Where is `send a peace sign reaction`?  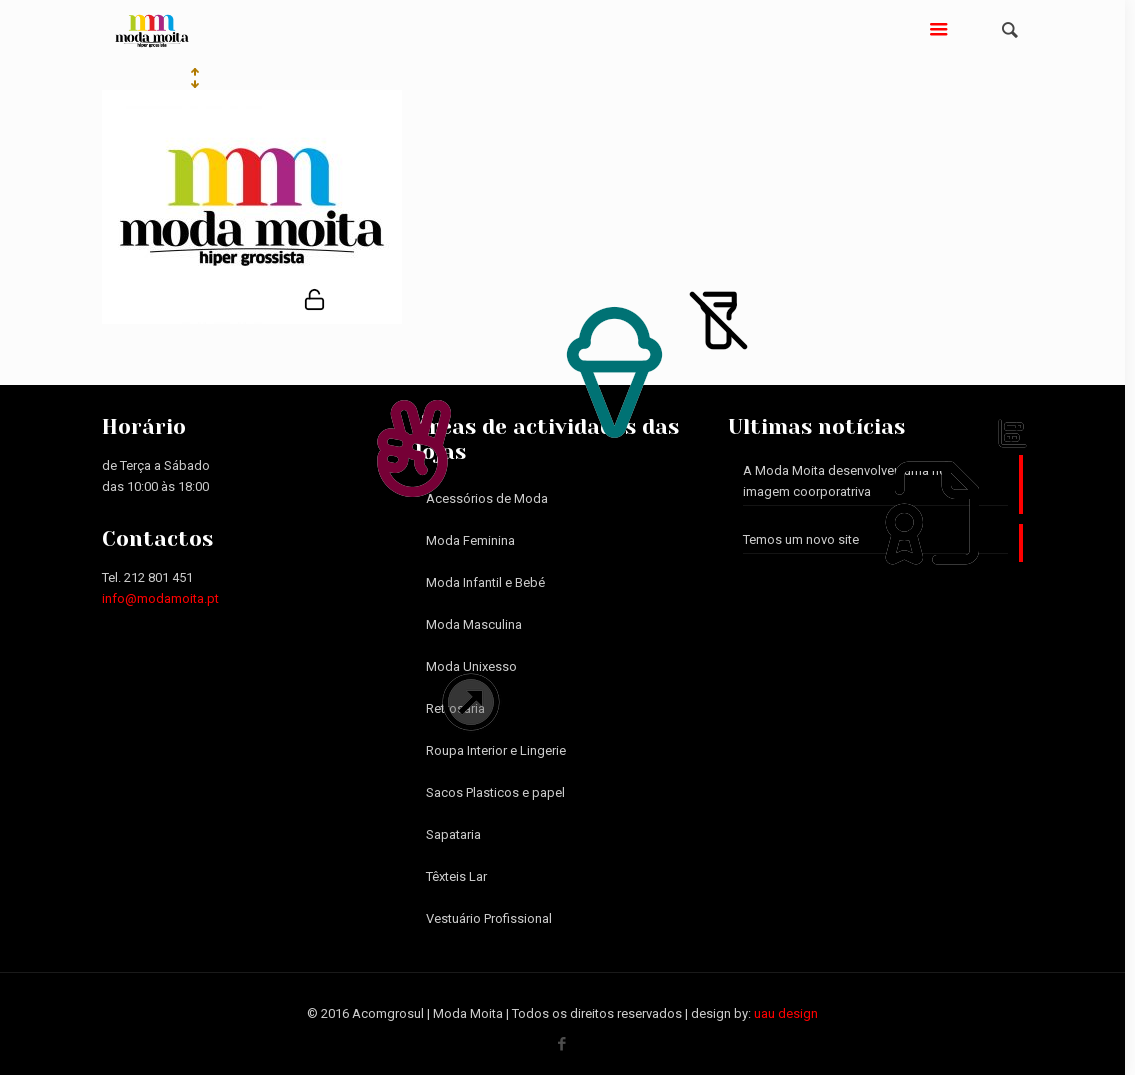 send a peace sign reaction is located at coordinates (412, 448).